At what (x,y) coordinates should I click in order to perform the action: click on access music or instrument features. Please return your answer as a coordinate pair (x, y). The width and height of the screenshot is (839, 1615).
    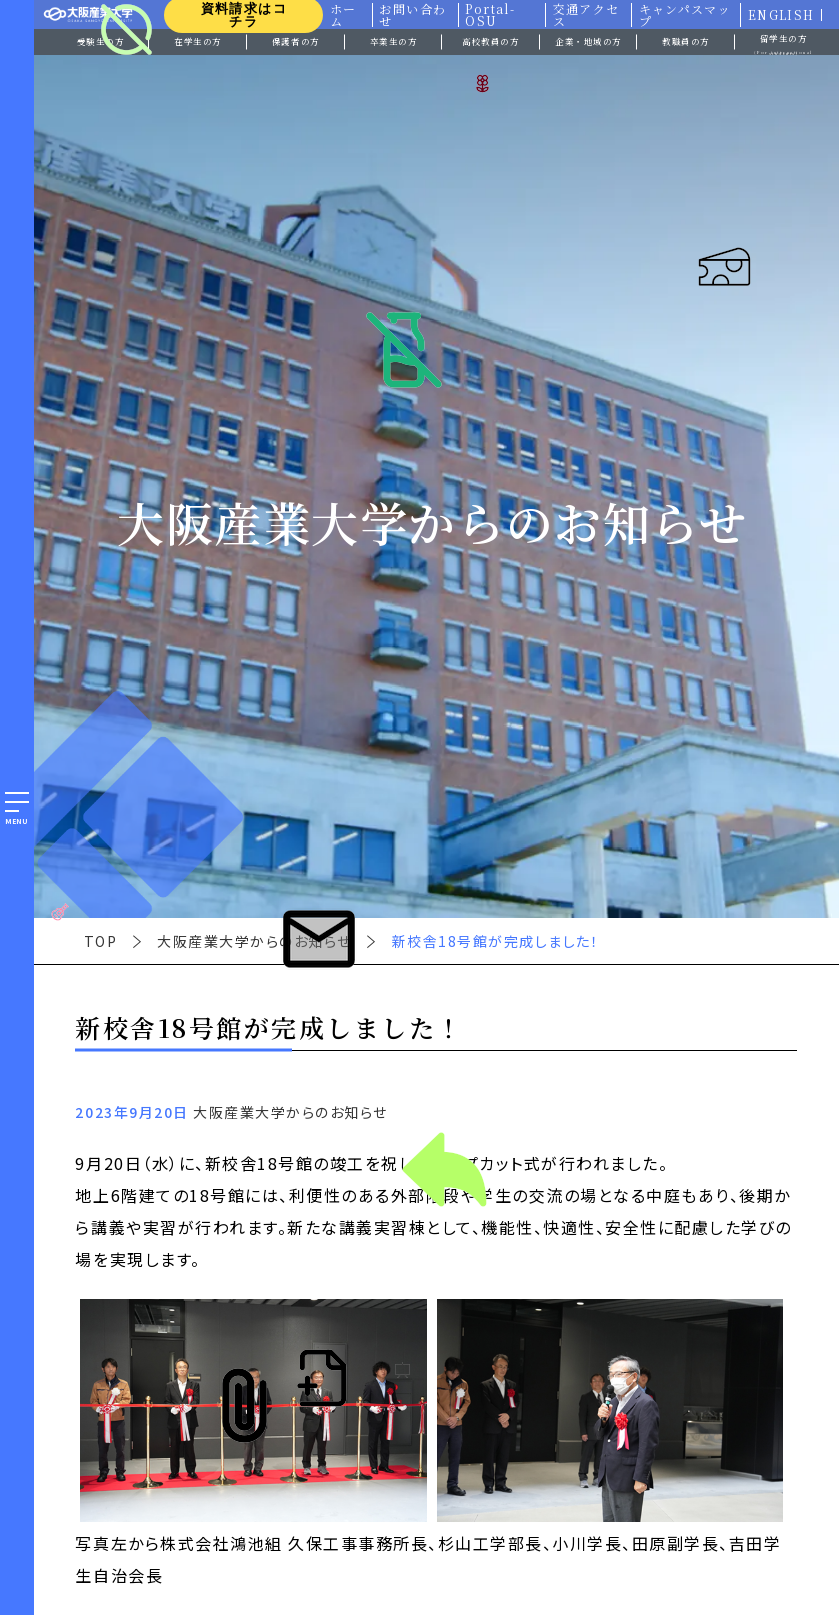
    Looking at the image, I should click on (60, 912).